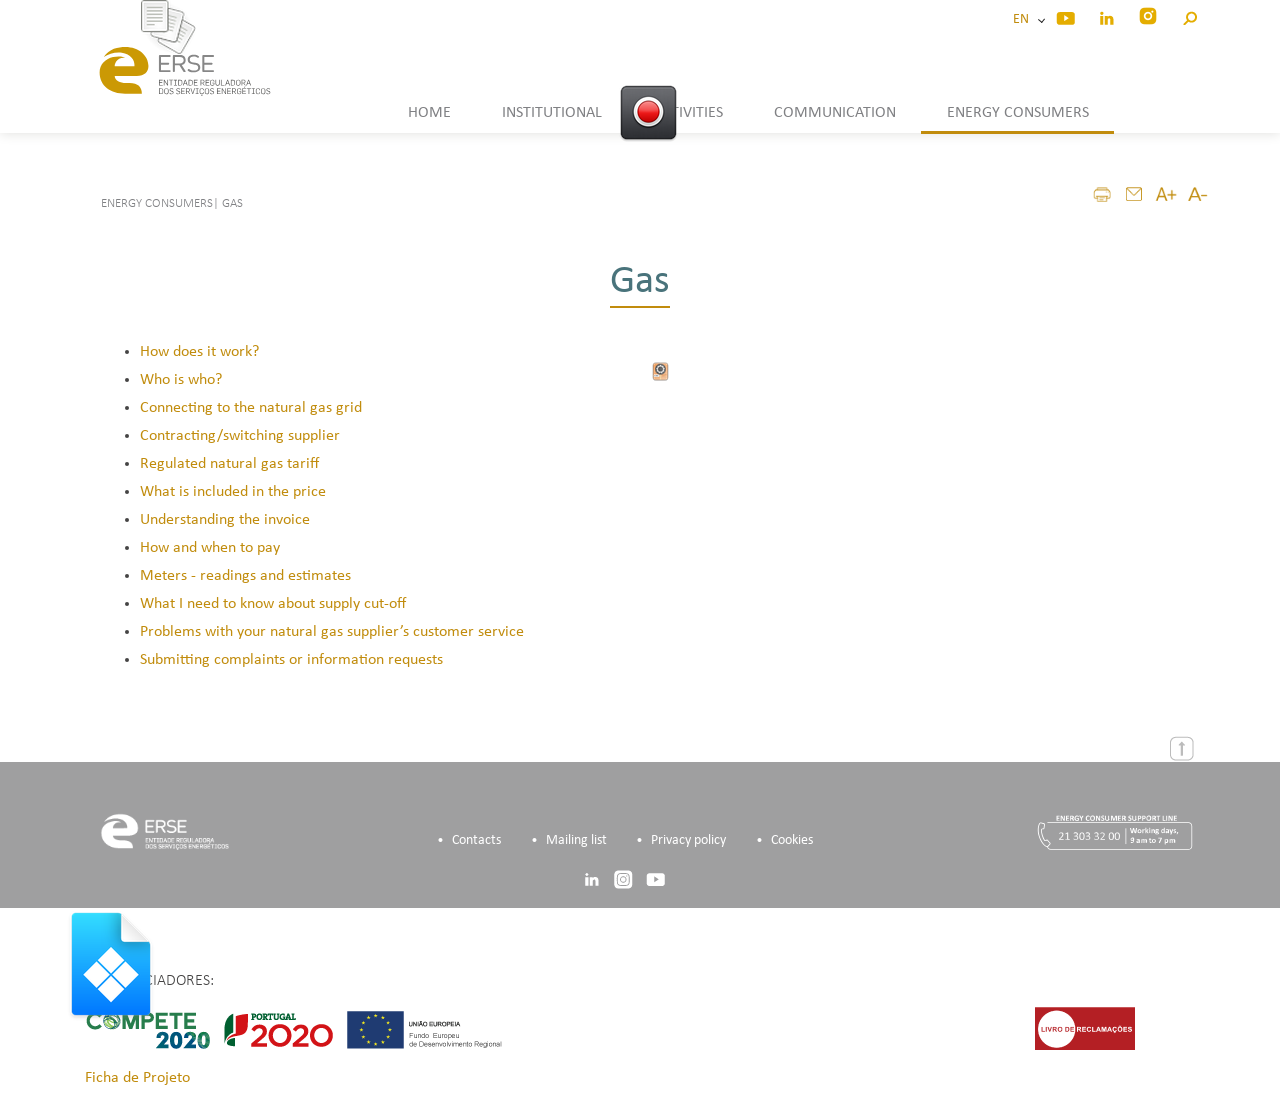 The image size is (1280, 1119). I want to click on view notifications and alerts, so click(648, 113).